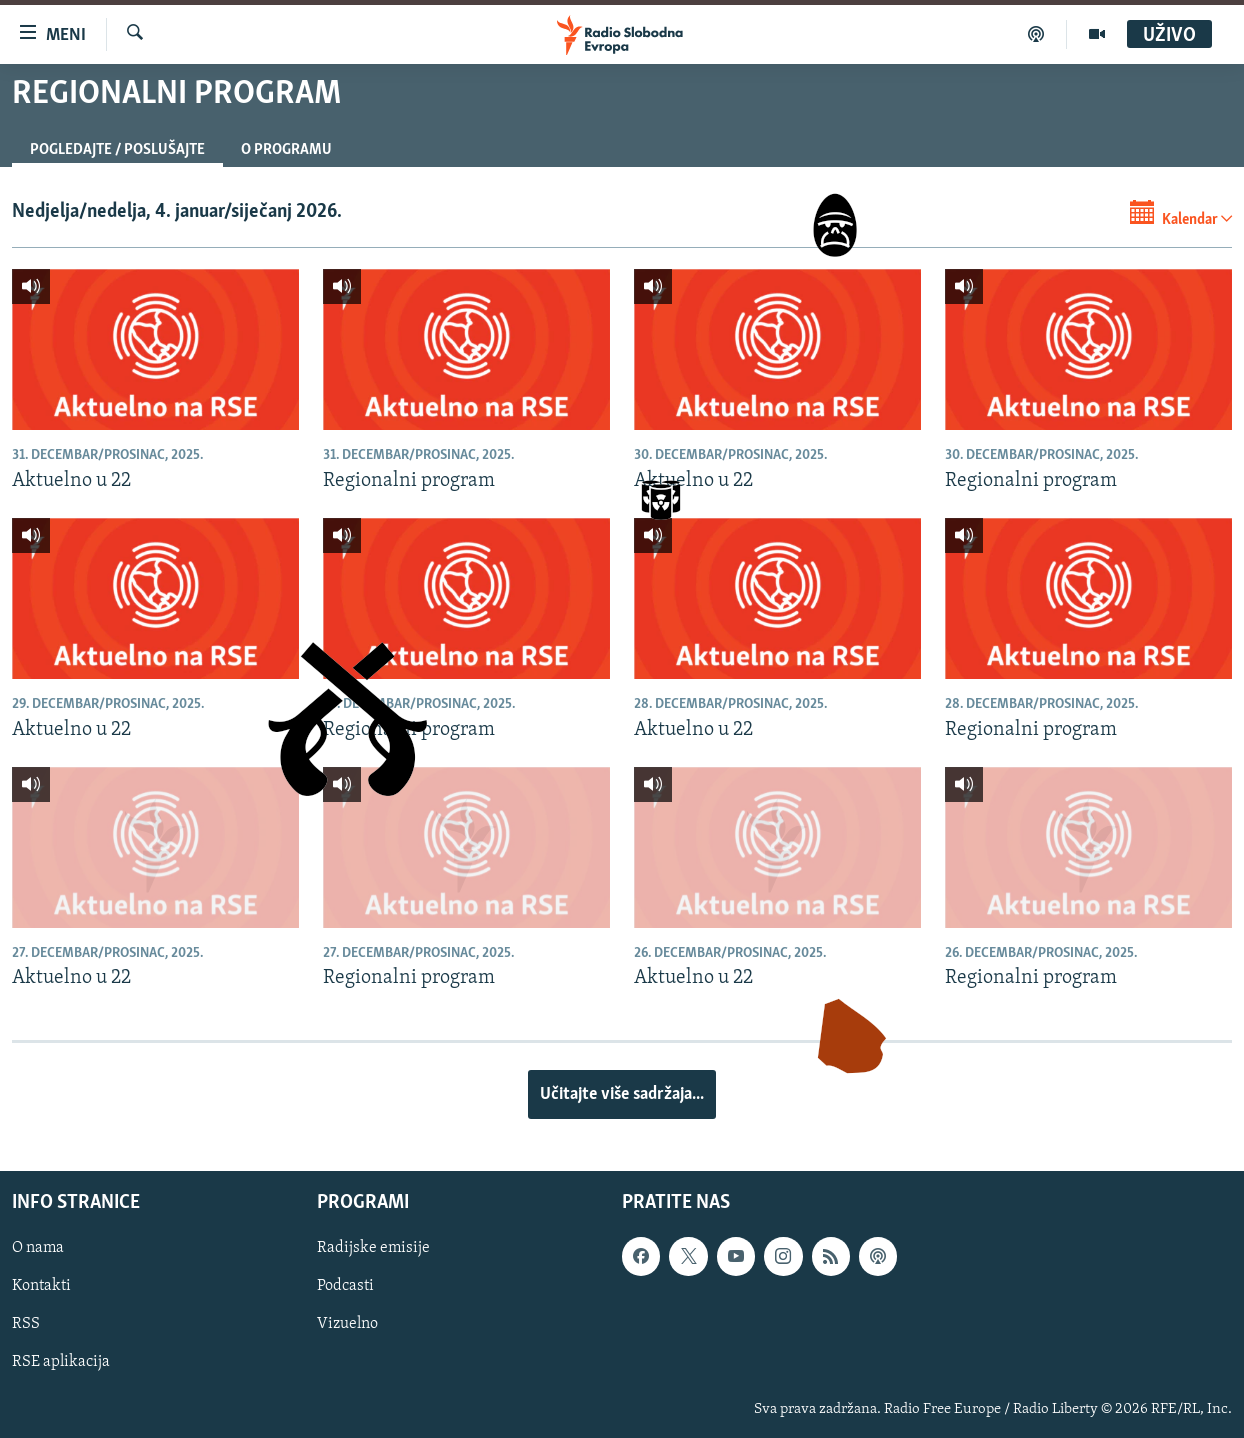 Image resolution: width=1244 pixels, height=1438 pixels. What do you see at coordinates (348, 719) in the screenshot?
I see `indicates combat or duel mode in a game` at bounding box center [348, 719].